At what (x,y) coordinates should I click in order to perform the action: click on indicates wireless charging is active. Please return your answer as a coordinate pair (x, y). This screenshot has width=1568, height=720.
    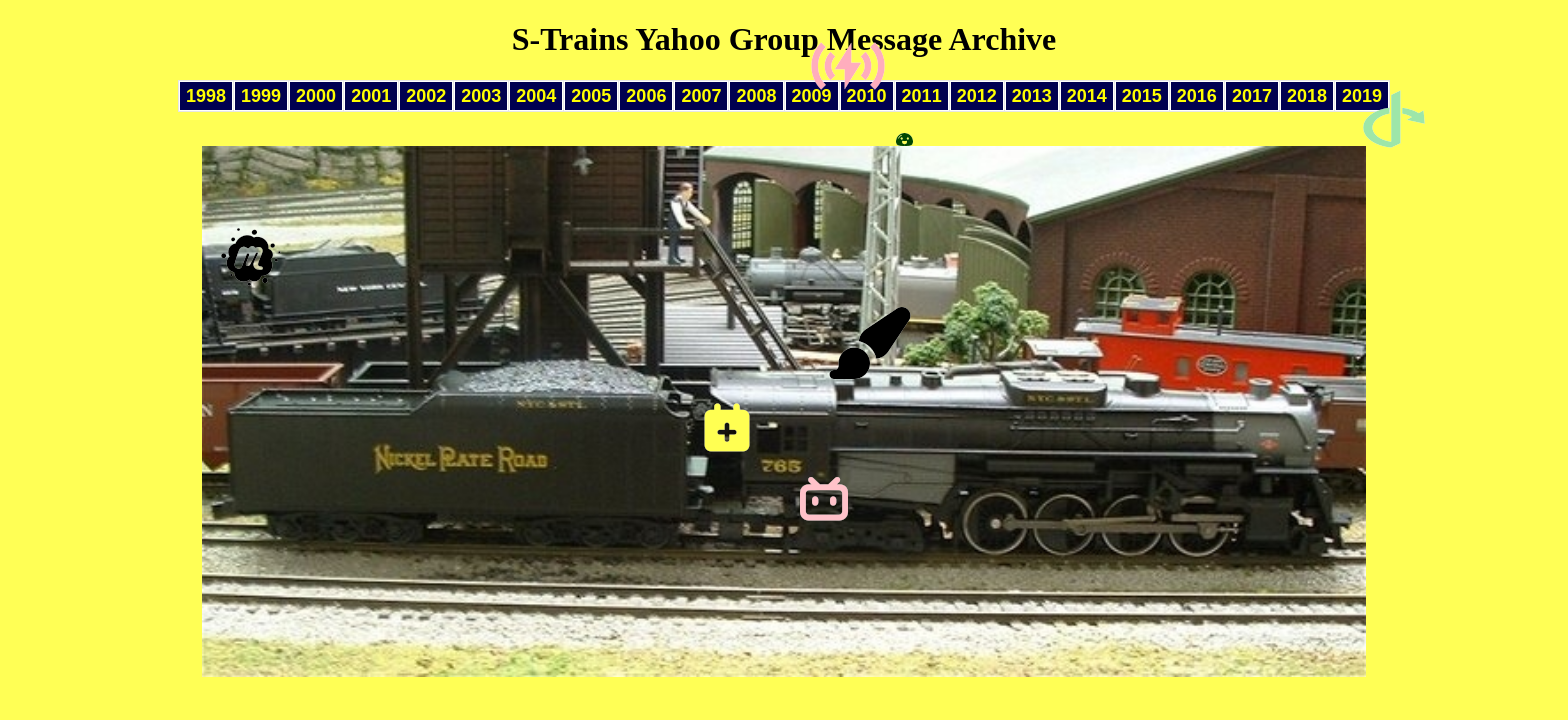
    Looking at the image, I should click on (848, 66).